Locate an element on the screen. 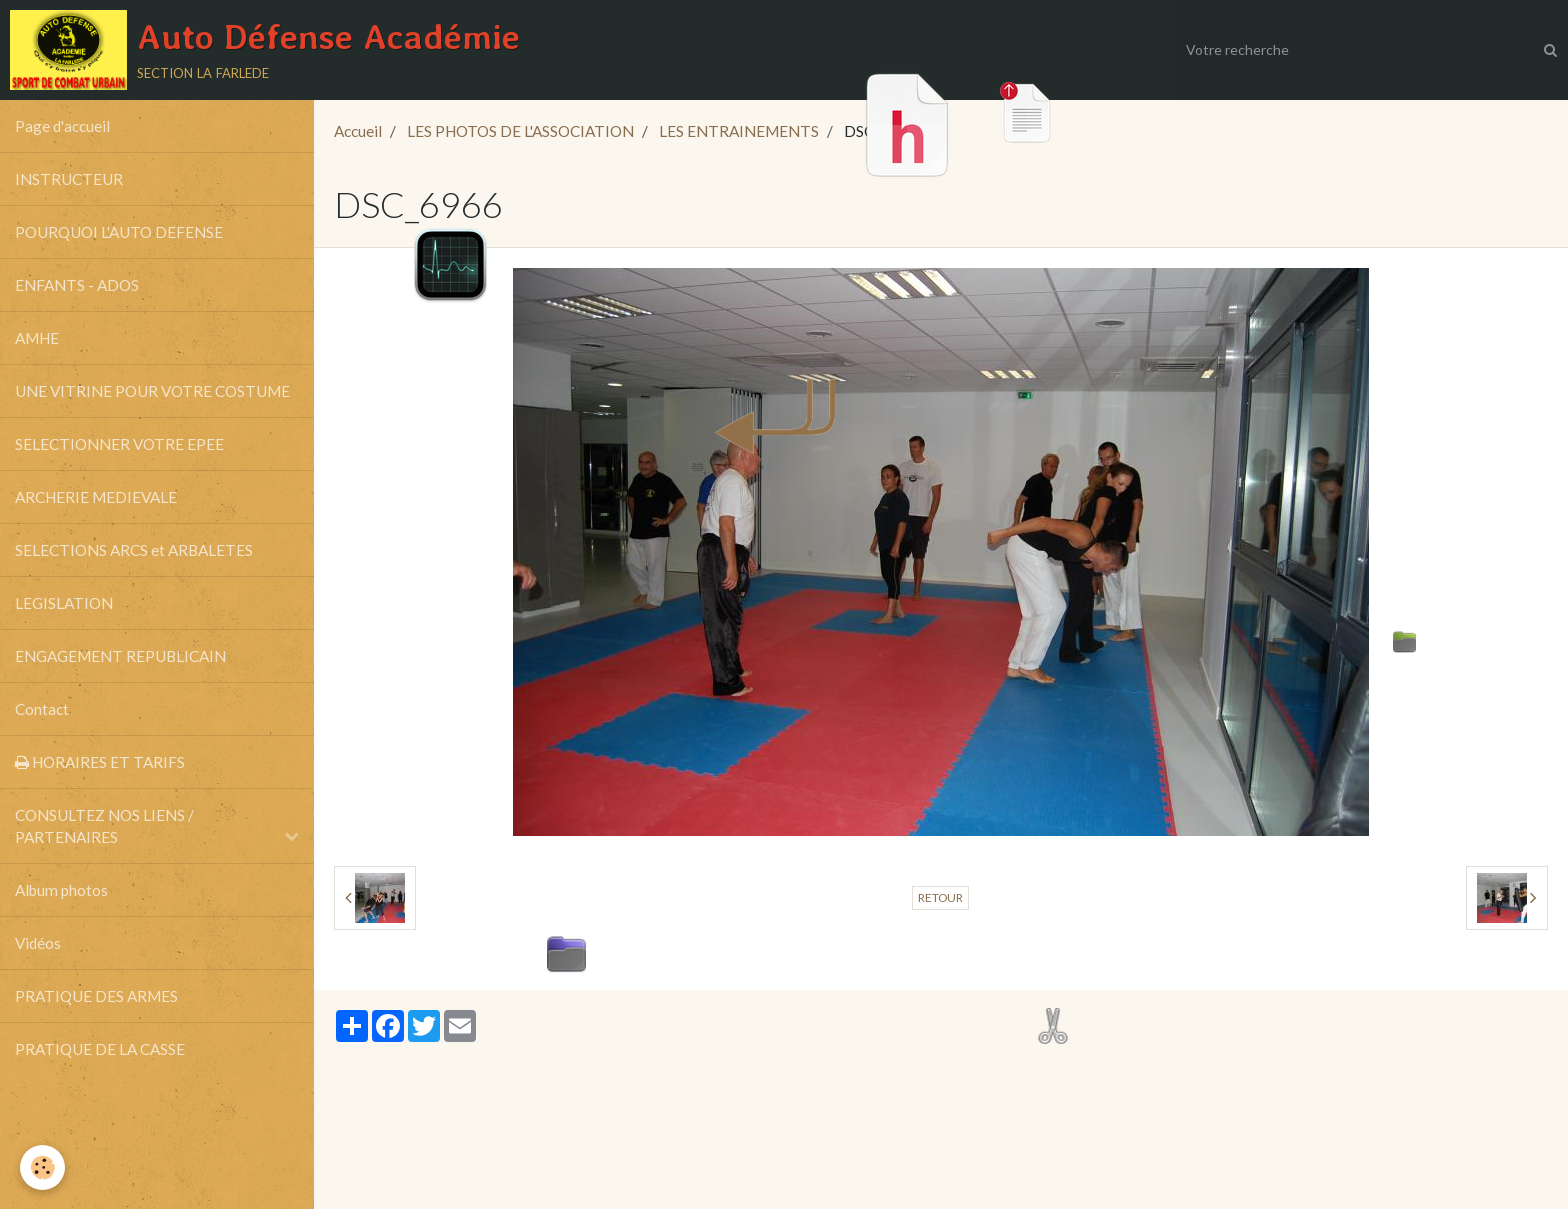  indicates an open or expanded folder is located at coordinates (566, 953).